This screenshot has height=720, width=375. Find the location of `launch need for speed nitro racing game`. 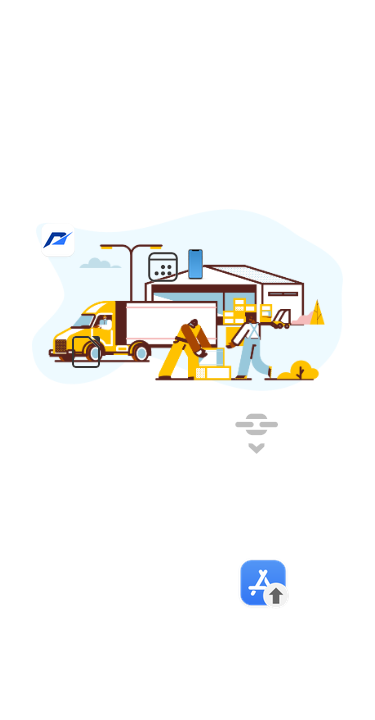

launch need for speed nitro racing game is located at coordinates (58, 240).